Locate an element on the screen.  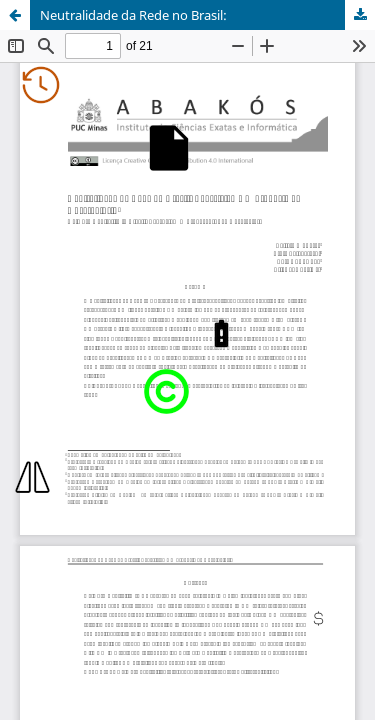
indicates copyrighted content is located at coordinates (166, 391).